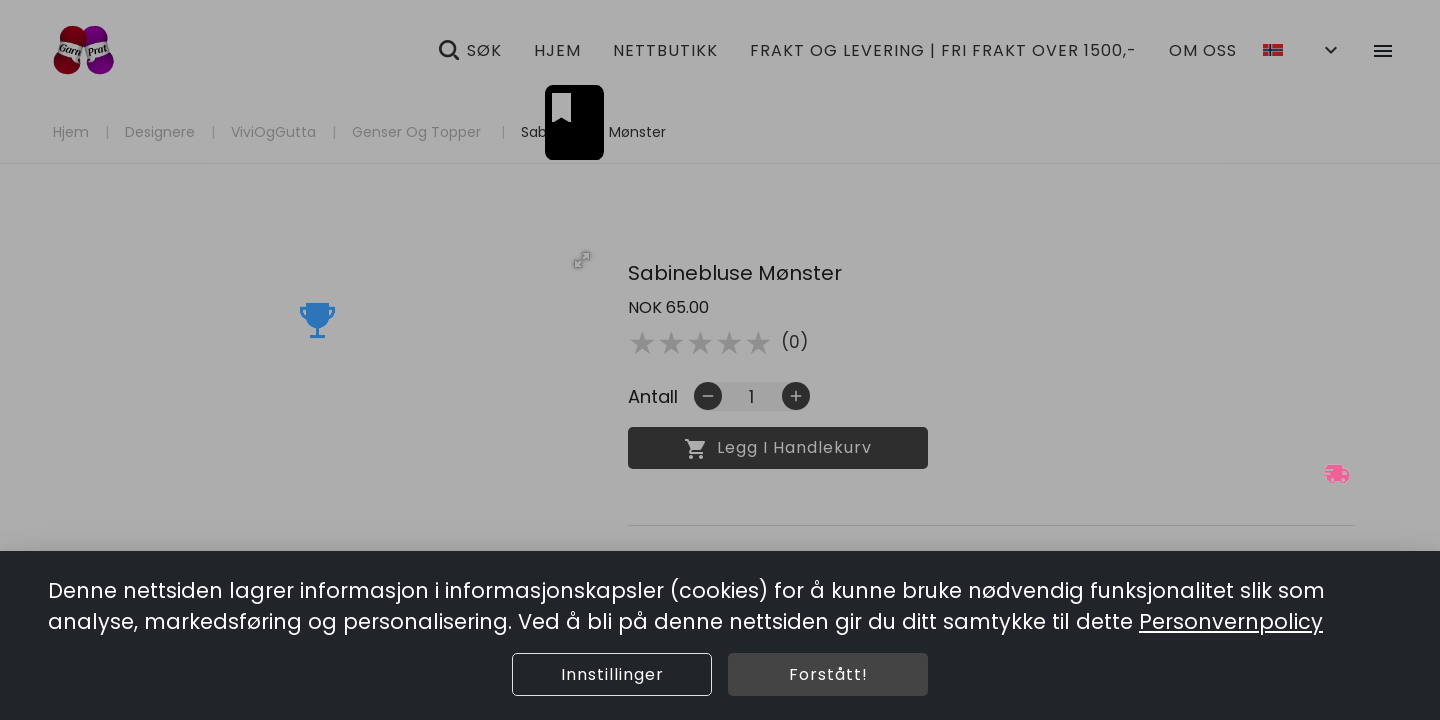 This screenshot has height=720, width=1440. Describe the element at coordinates (574, 122) in the screenshot. I see `access your bookmarked content` at that location.